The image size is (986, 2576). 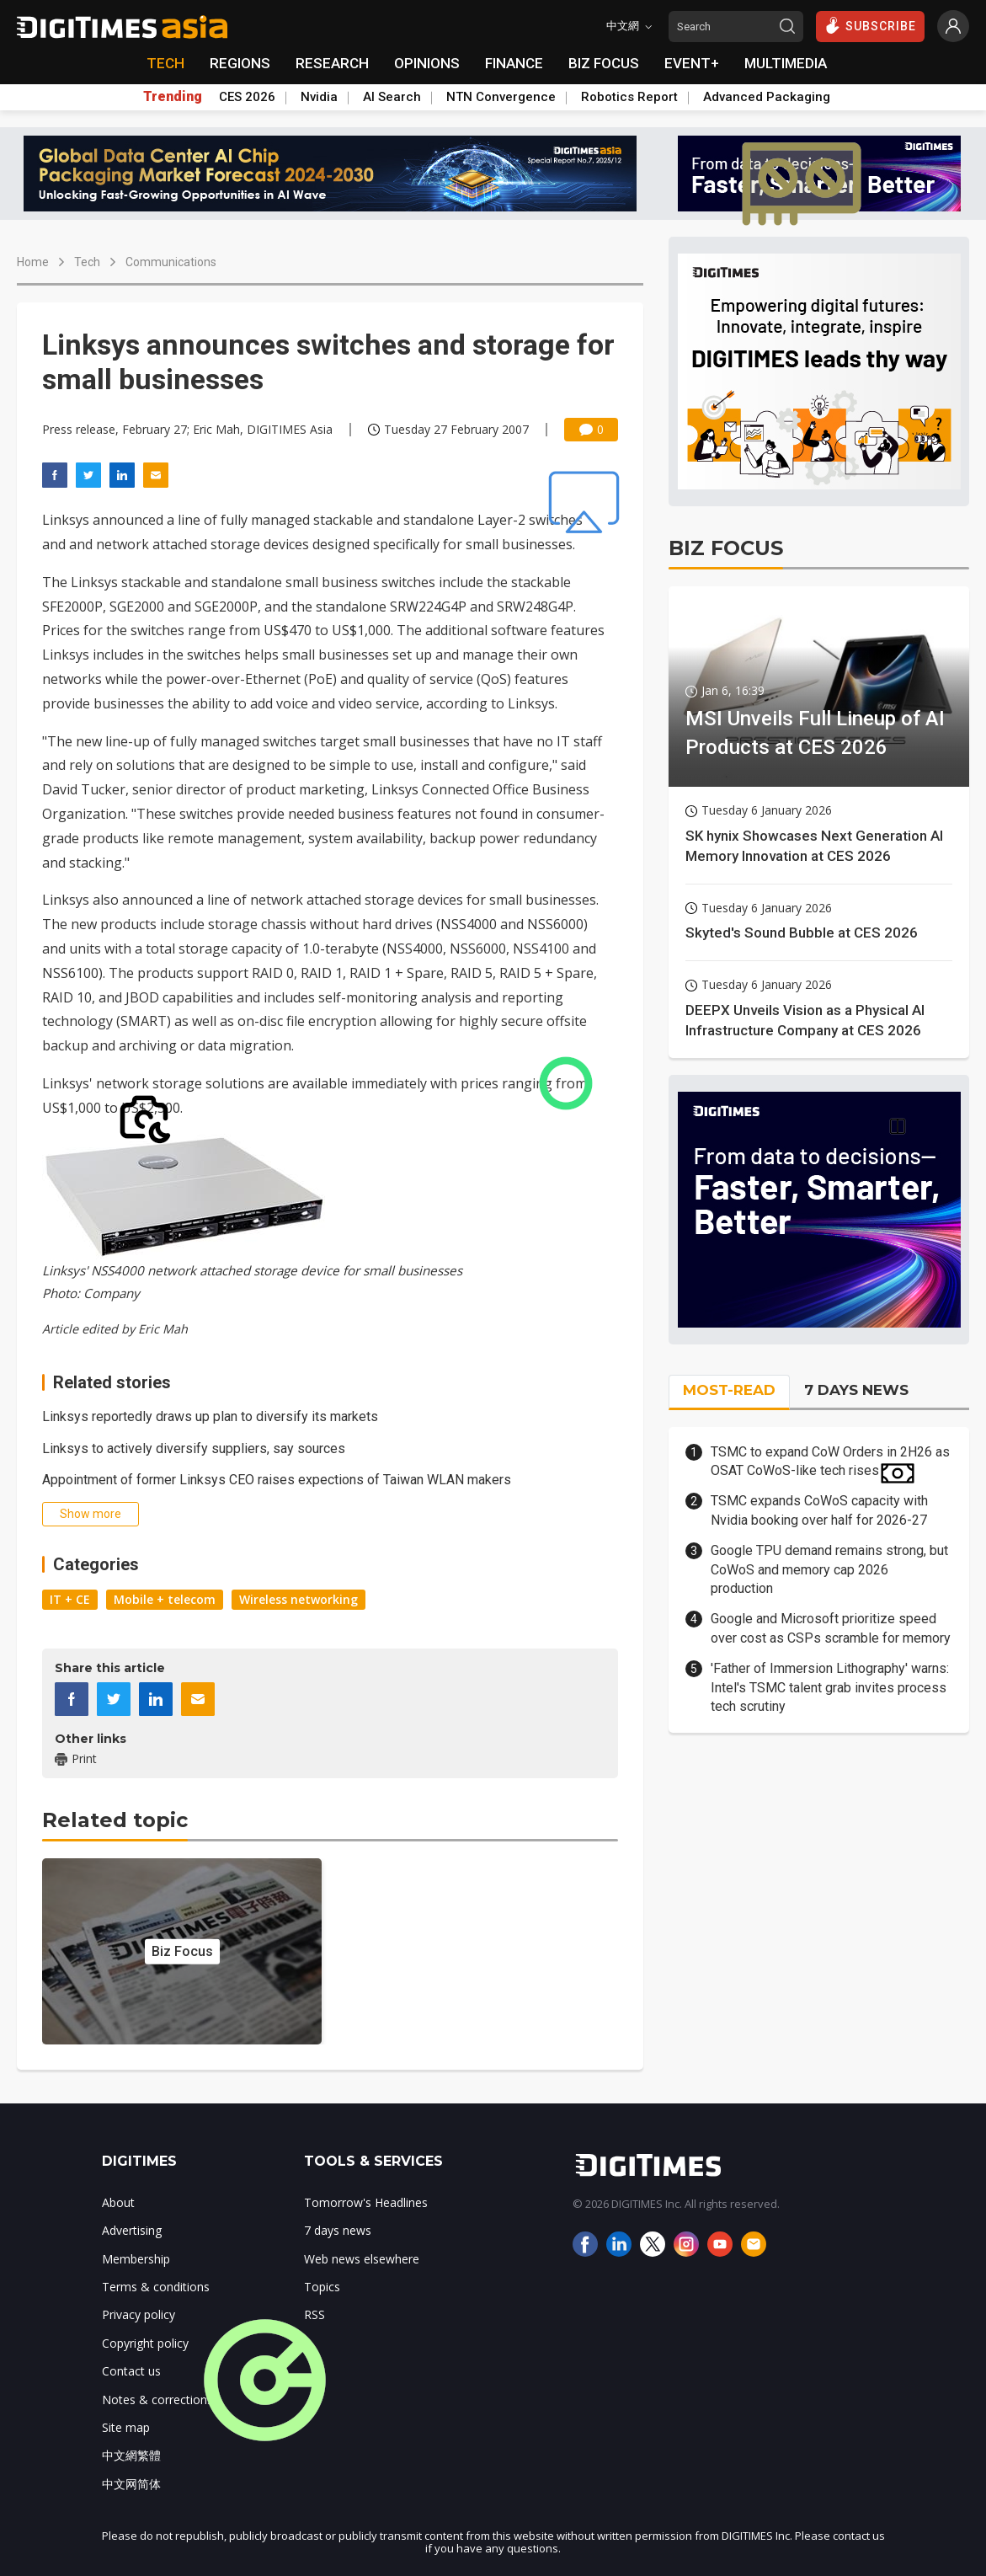 I want to click on switch to night mode camera, so click(x=144, y=1117).